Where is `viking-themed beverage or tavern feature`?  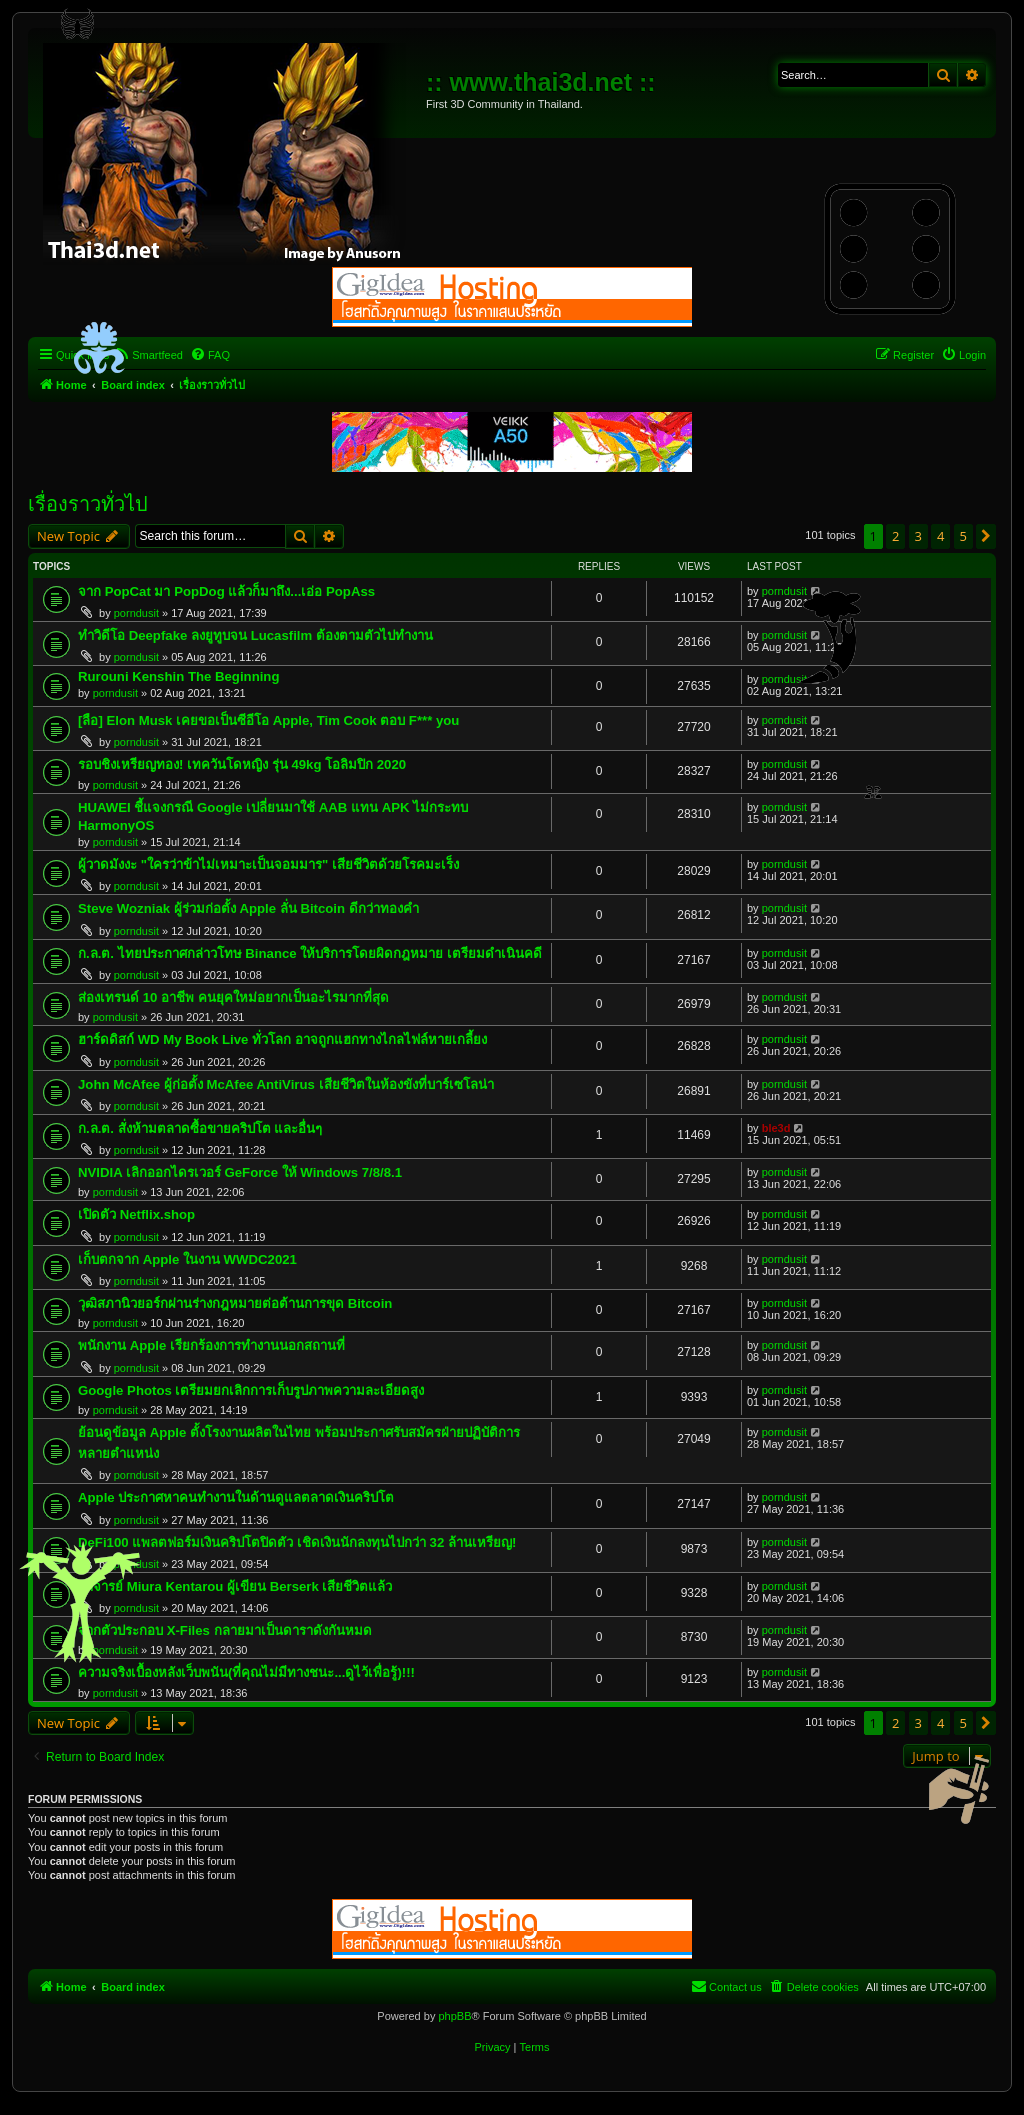
viking-themed beverage or tavern feature is located at coordinates (830, 636).